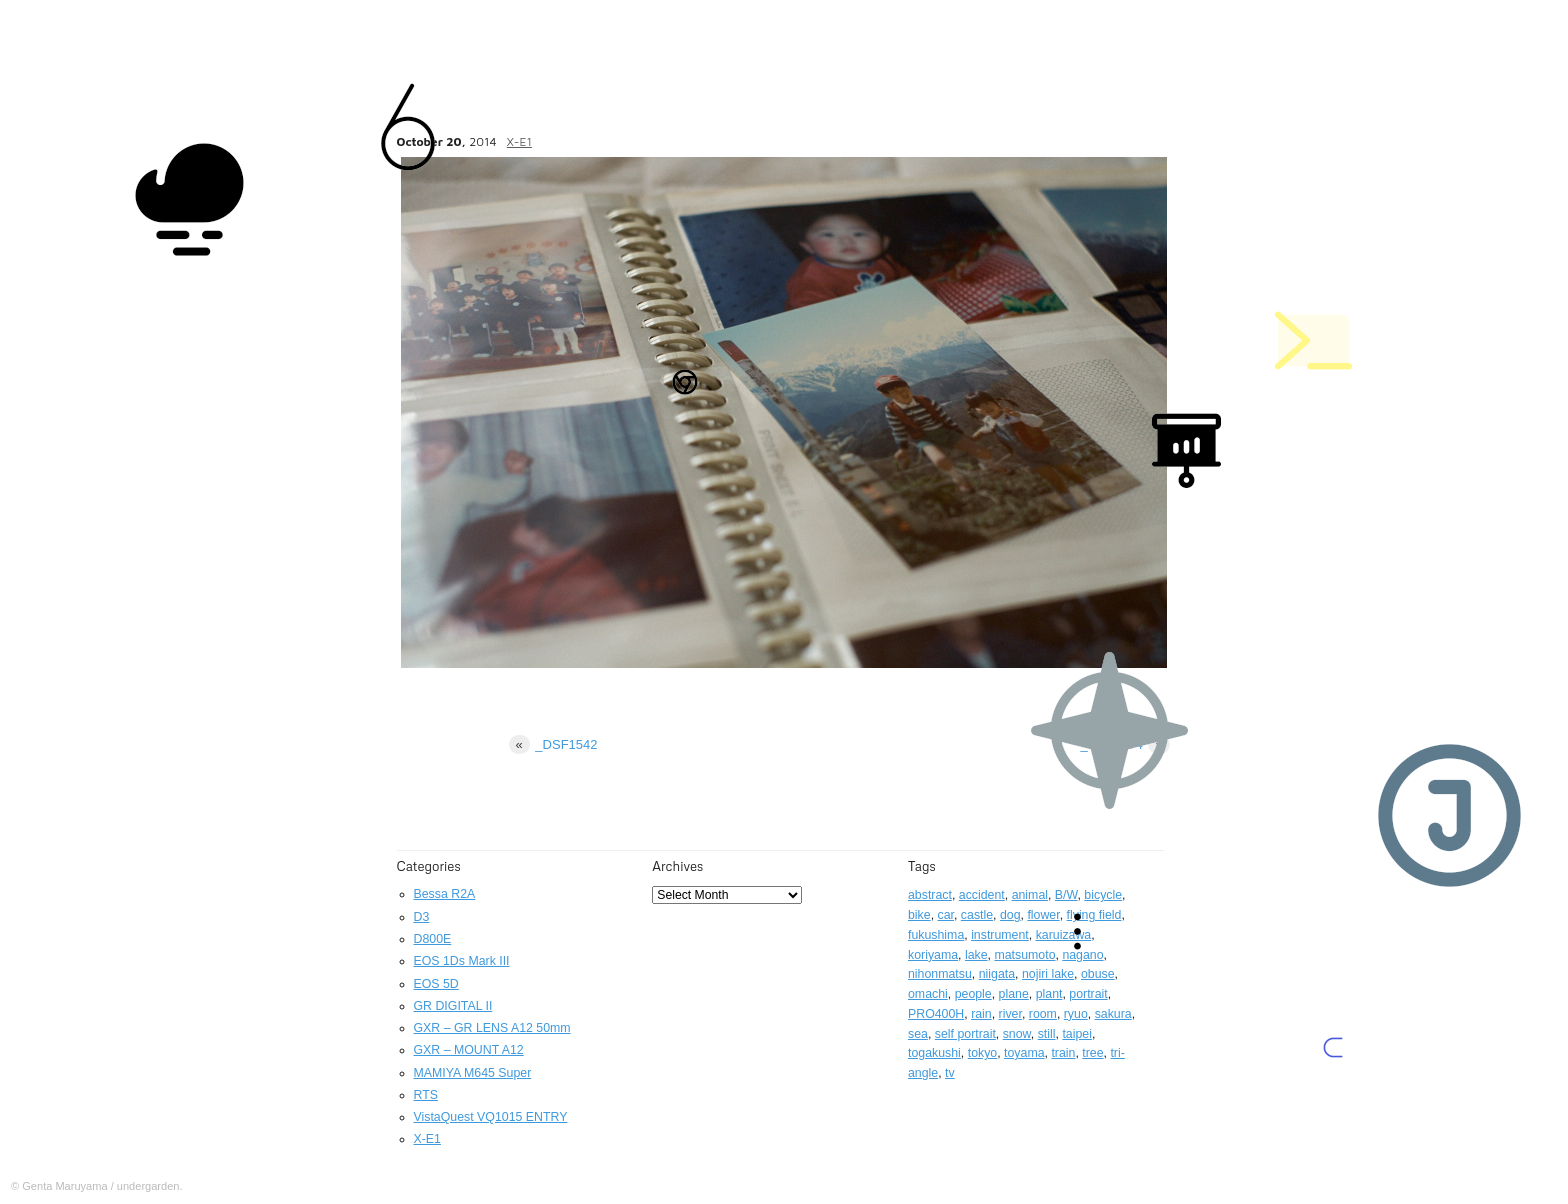 Image resolution: width=1568 pixels, height=1204 pixels. Describe the element at coordinates (408, 127) in the screenshot. I see `indicates the number six in a list or sequence` at that location.